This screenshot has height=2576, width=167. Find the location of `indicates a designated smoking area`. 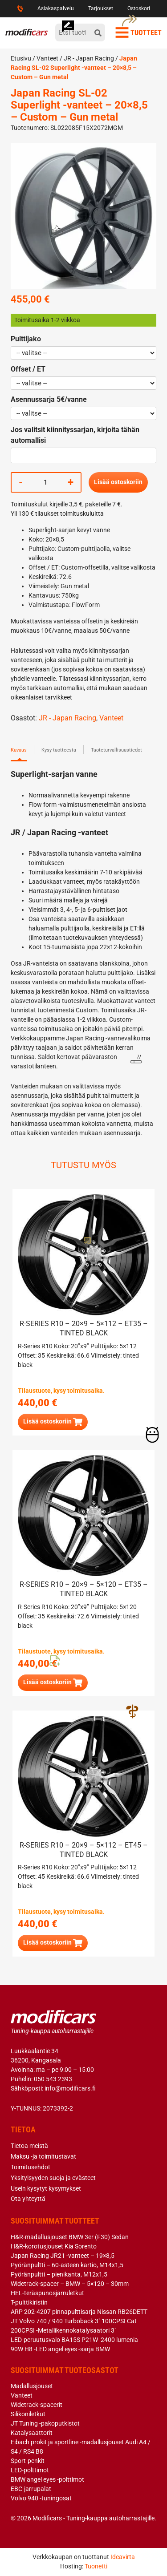

indicates a designated smoking area is located at coordinates (136, 1060).